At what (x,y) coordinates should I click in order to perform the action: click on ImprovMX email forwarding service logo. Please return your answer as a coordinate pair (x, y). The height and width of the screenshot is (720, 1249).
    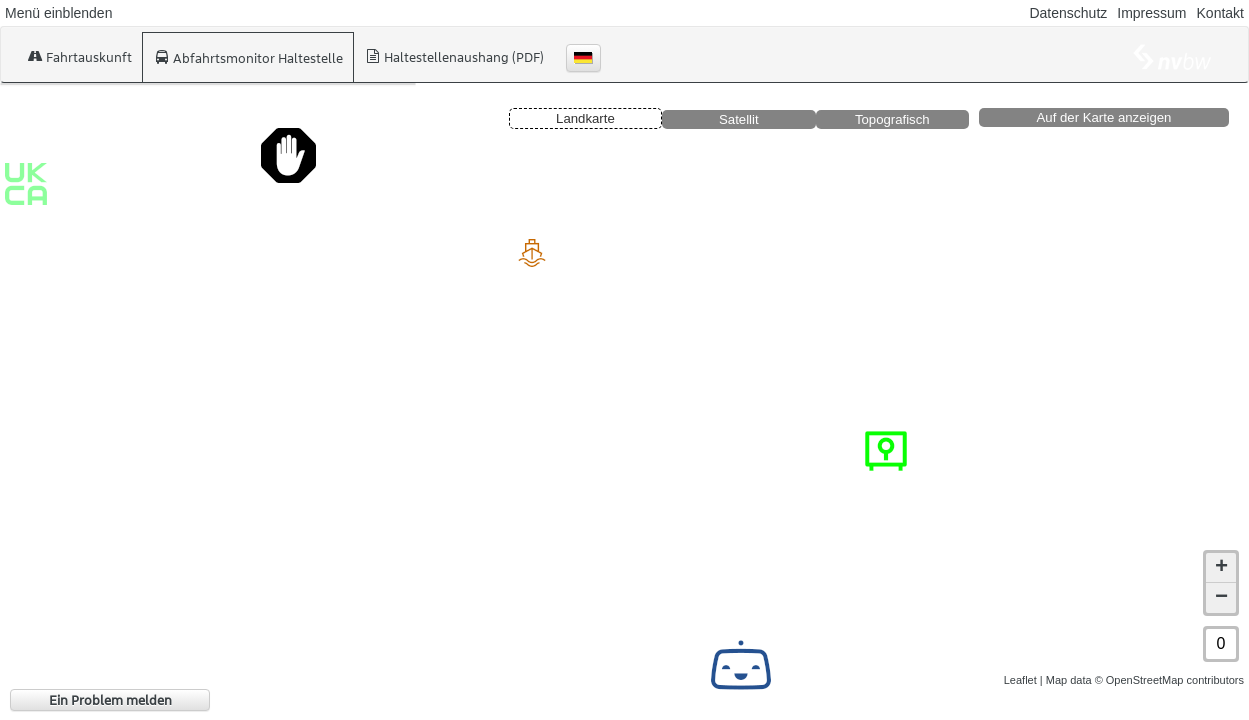
    Looking at the image, I should click on (532, 253).